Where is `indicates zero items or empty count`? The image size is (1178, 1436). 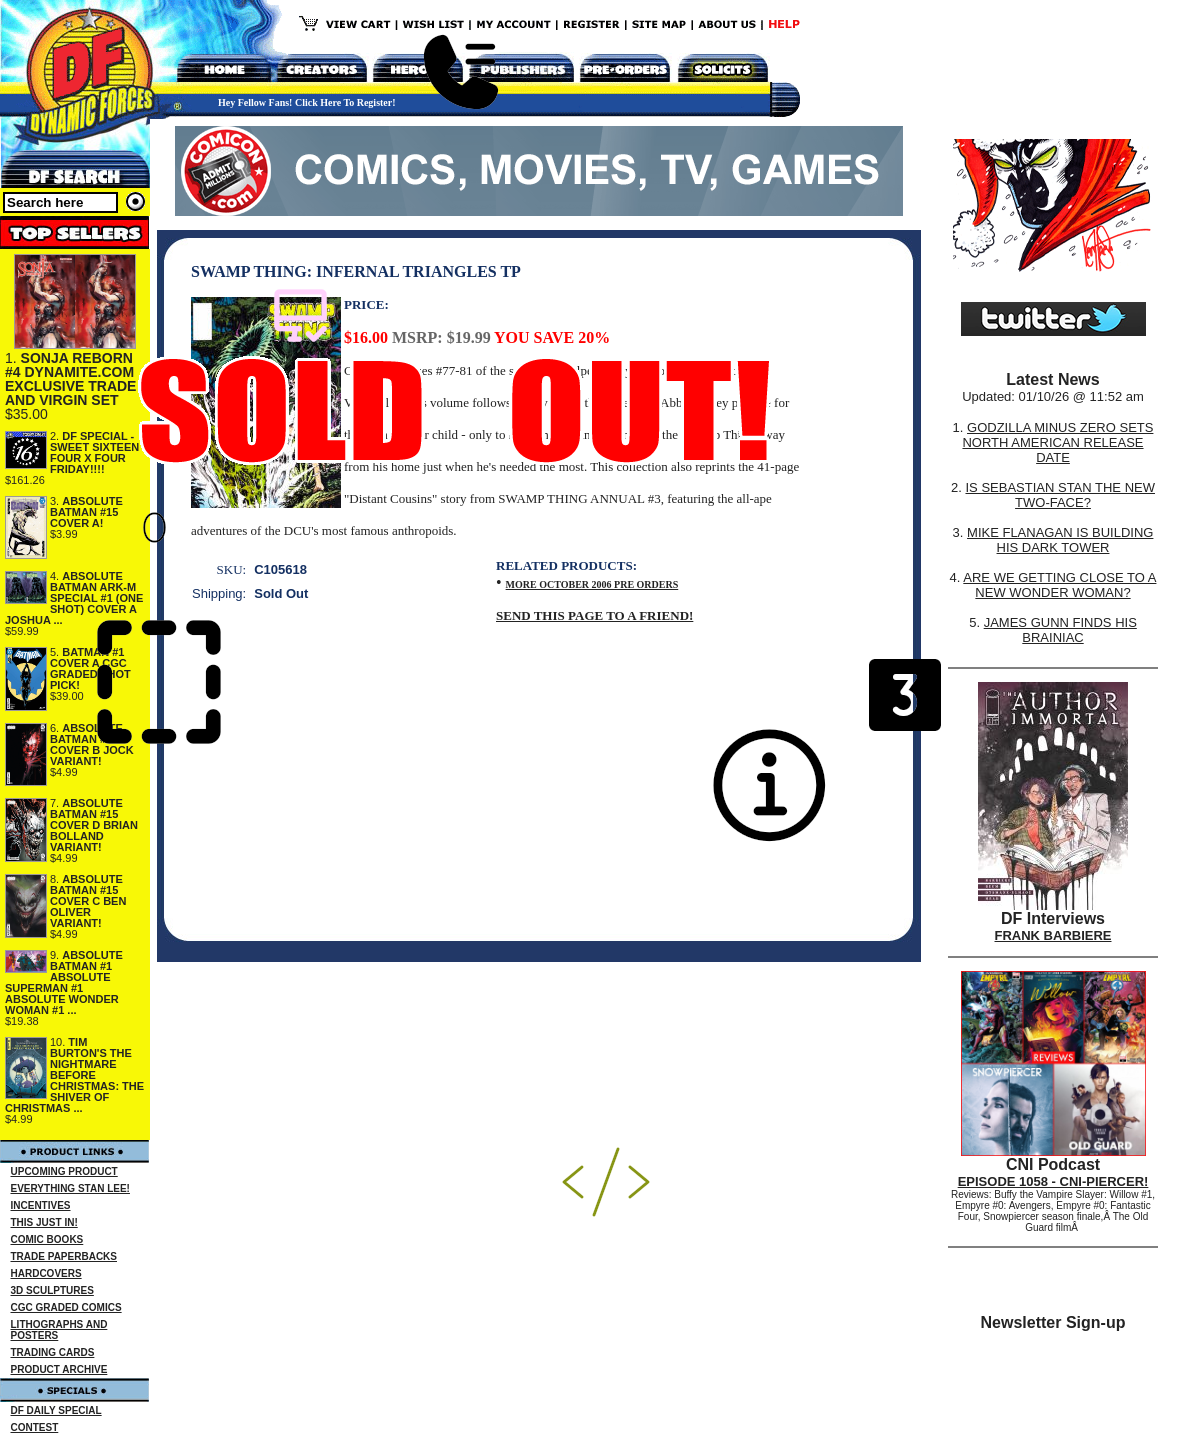
indicates zero items or empty count is located at coordinates (154, 527).